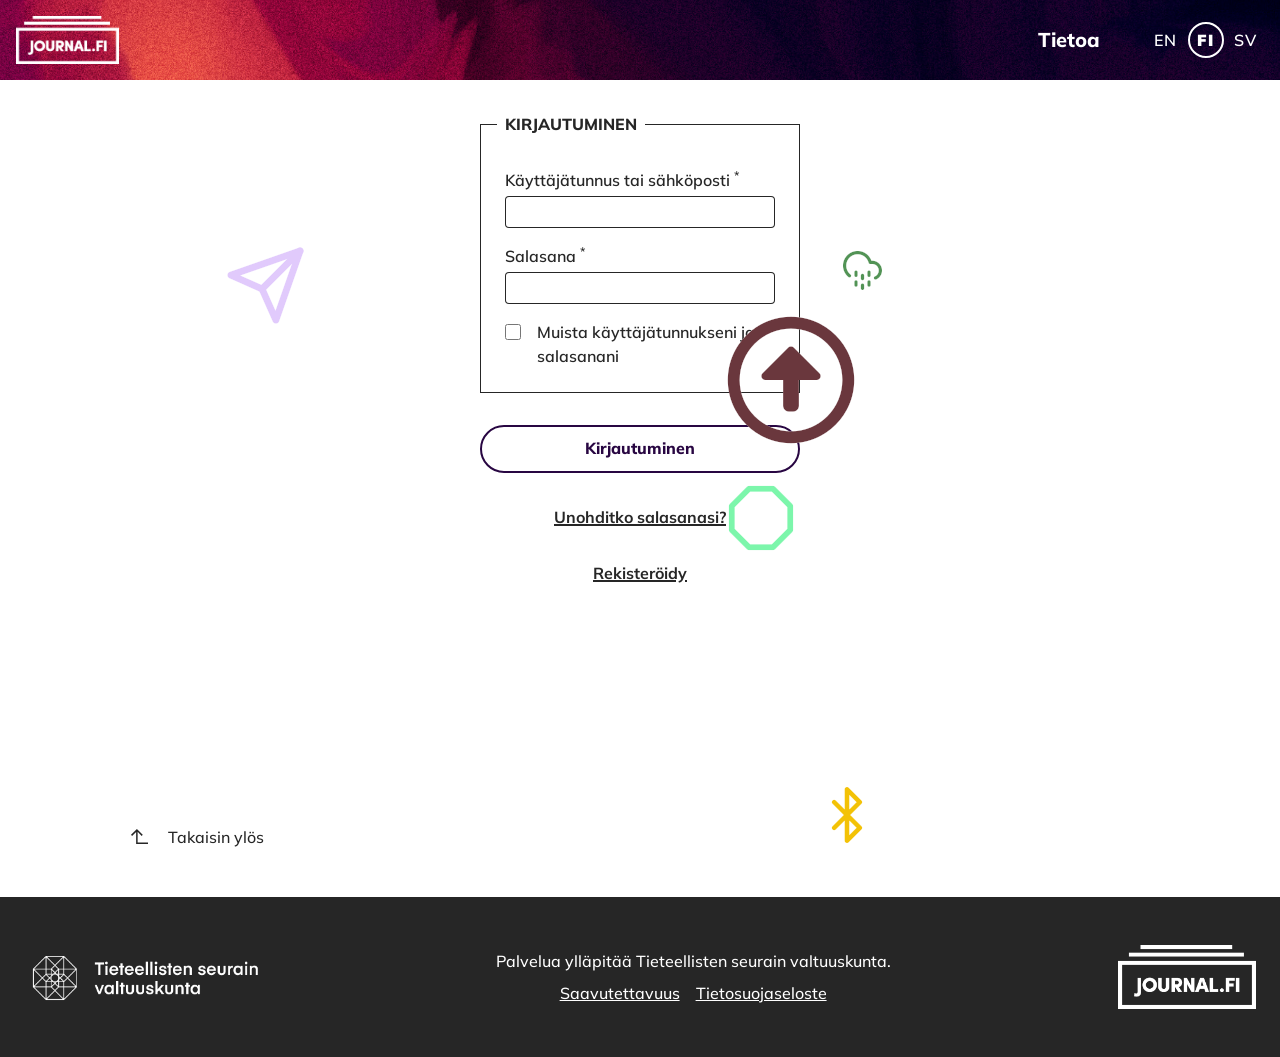 The image size is (1280, 1057). Describe the element at coordinates (791, 380) in the screenshot. I see `scroll to top of page` at that location.